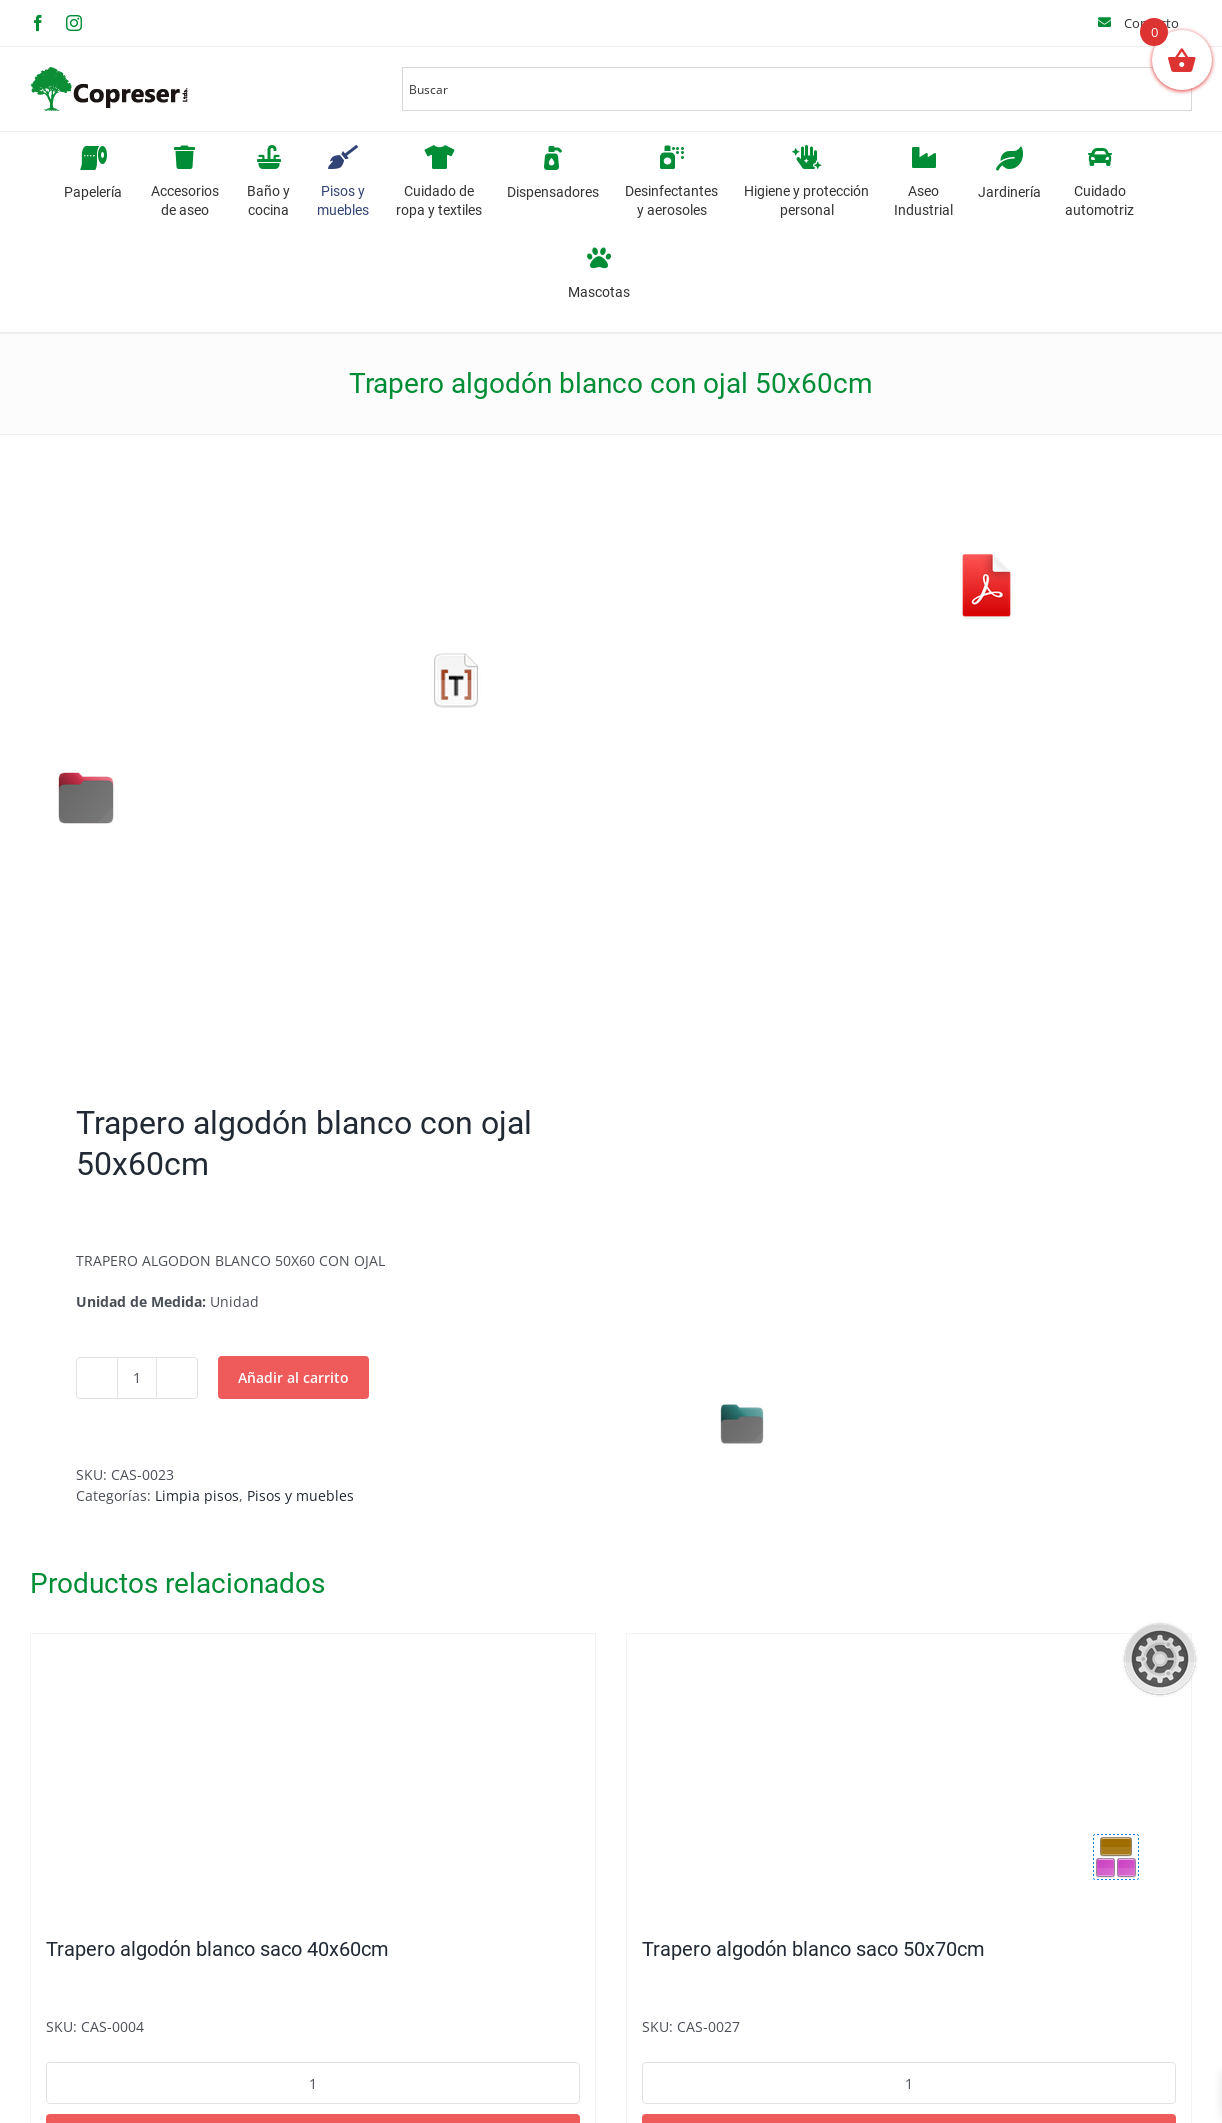  Describe the element at coordinates (1160, 1659) in the screenshot. I see `open settings or preferences` at that location.